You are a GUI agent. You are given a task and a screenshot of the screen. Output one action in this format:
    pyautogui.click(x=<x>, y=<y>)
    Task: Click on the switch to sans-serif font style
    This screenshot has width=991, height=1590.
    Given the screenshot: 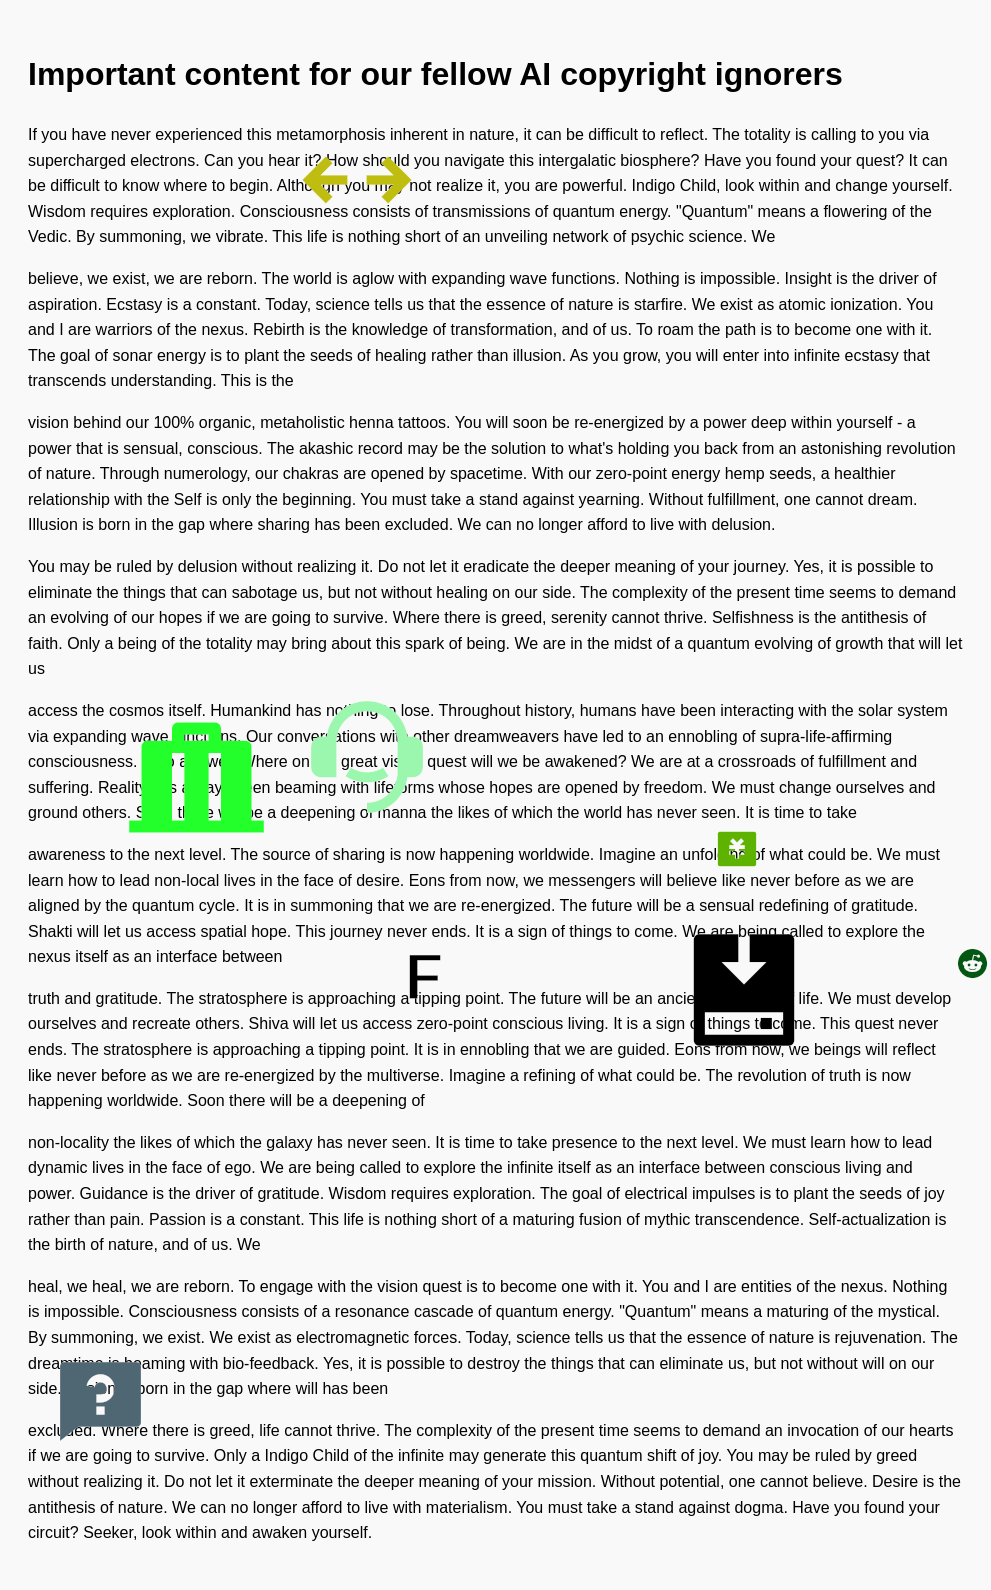 What is the action you would take?
    pyautogui.click(x=422, y=975)
    